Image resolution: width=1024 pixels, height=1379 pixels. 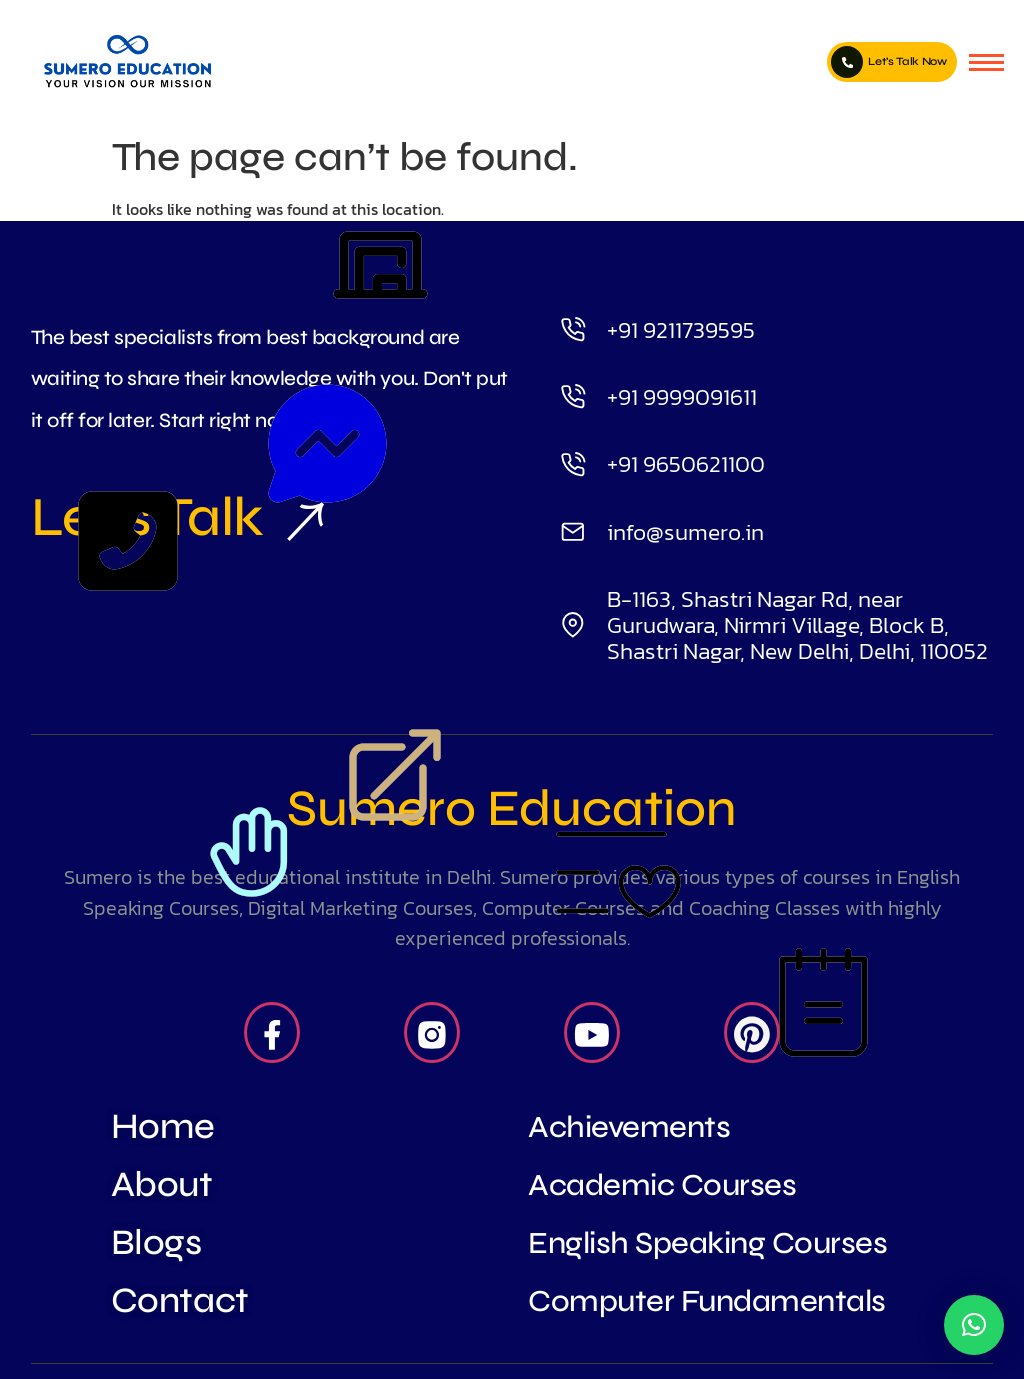 I want to click on tap to make a phone call, so click(x=128, y=541).